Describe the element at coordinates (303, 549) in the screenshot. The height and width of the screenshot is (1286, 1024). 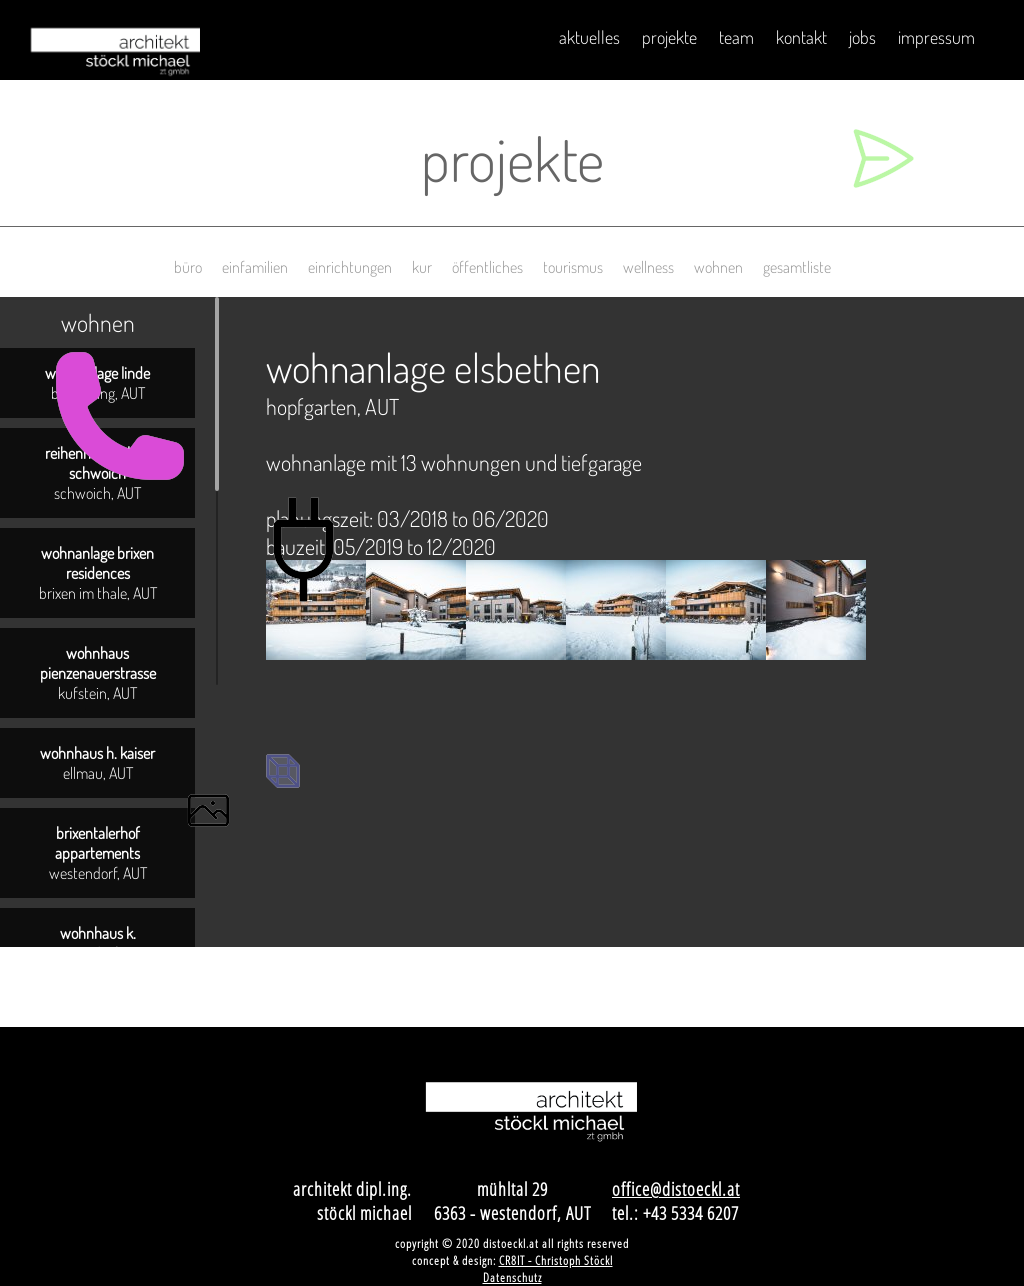
I see `connect to a power source or external device` at that location.